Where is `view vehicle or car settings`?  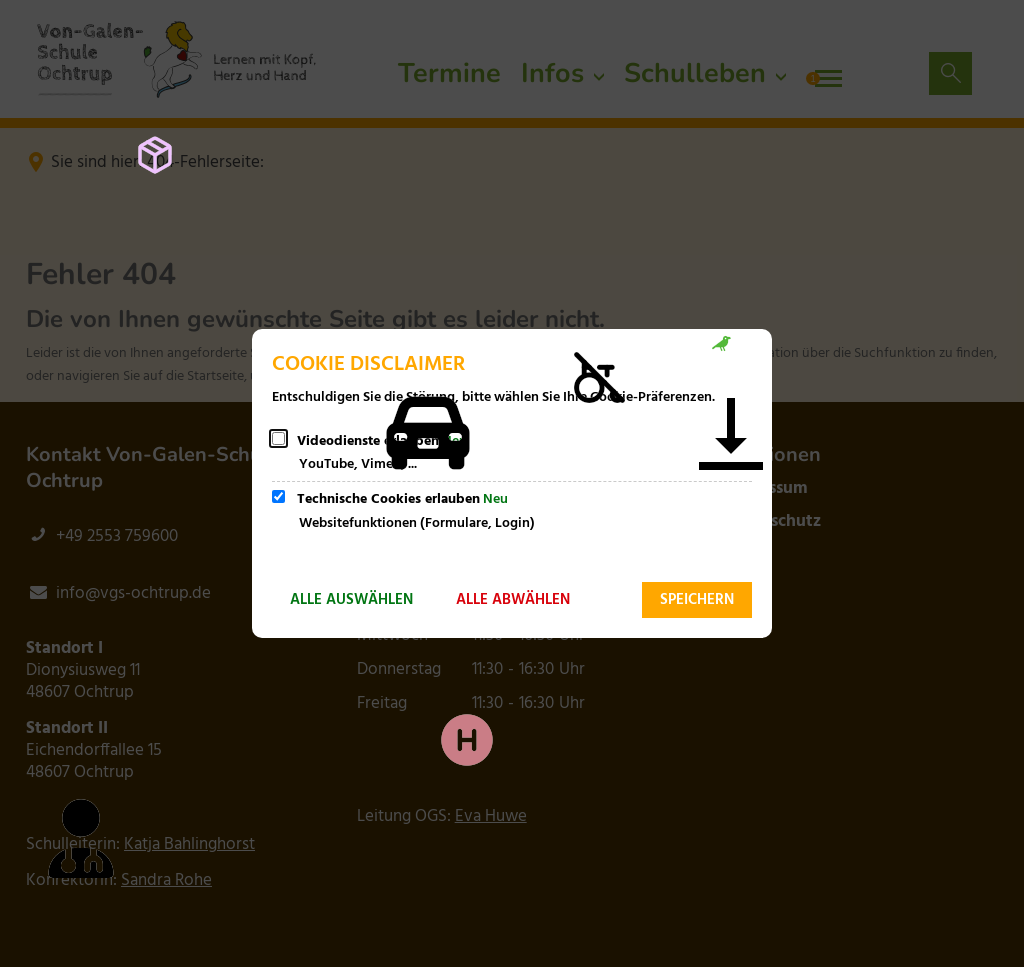 view vehicle or car settings is located at coordinates (428, 433).